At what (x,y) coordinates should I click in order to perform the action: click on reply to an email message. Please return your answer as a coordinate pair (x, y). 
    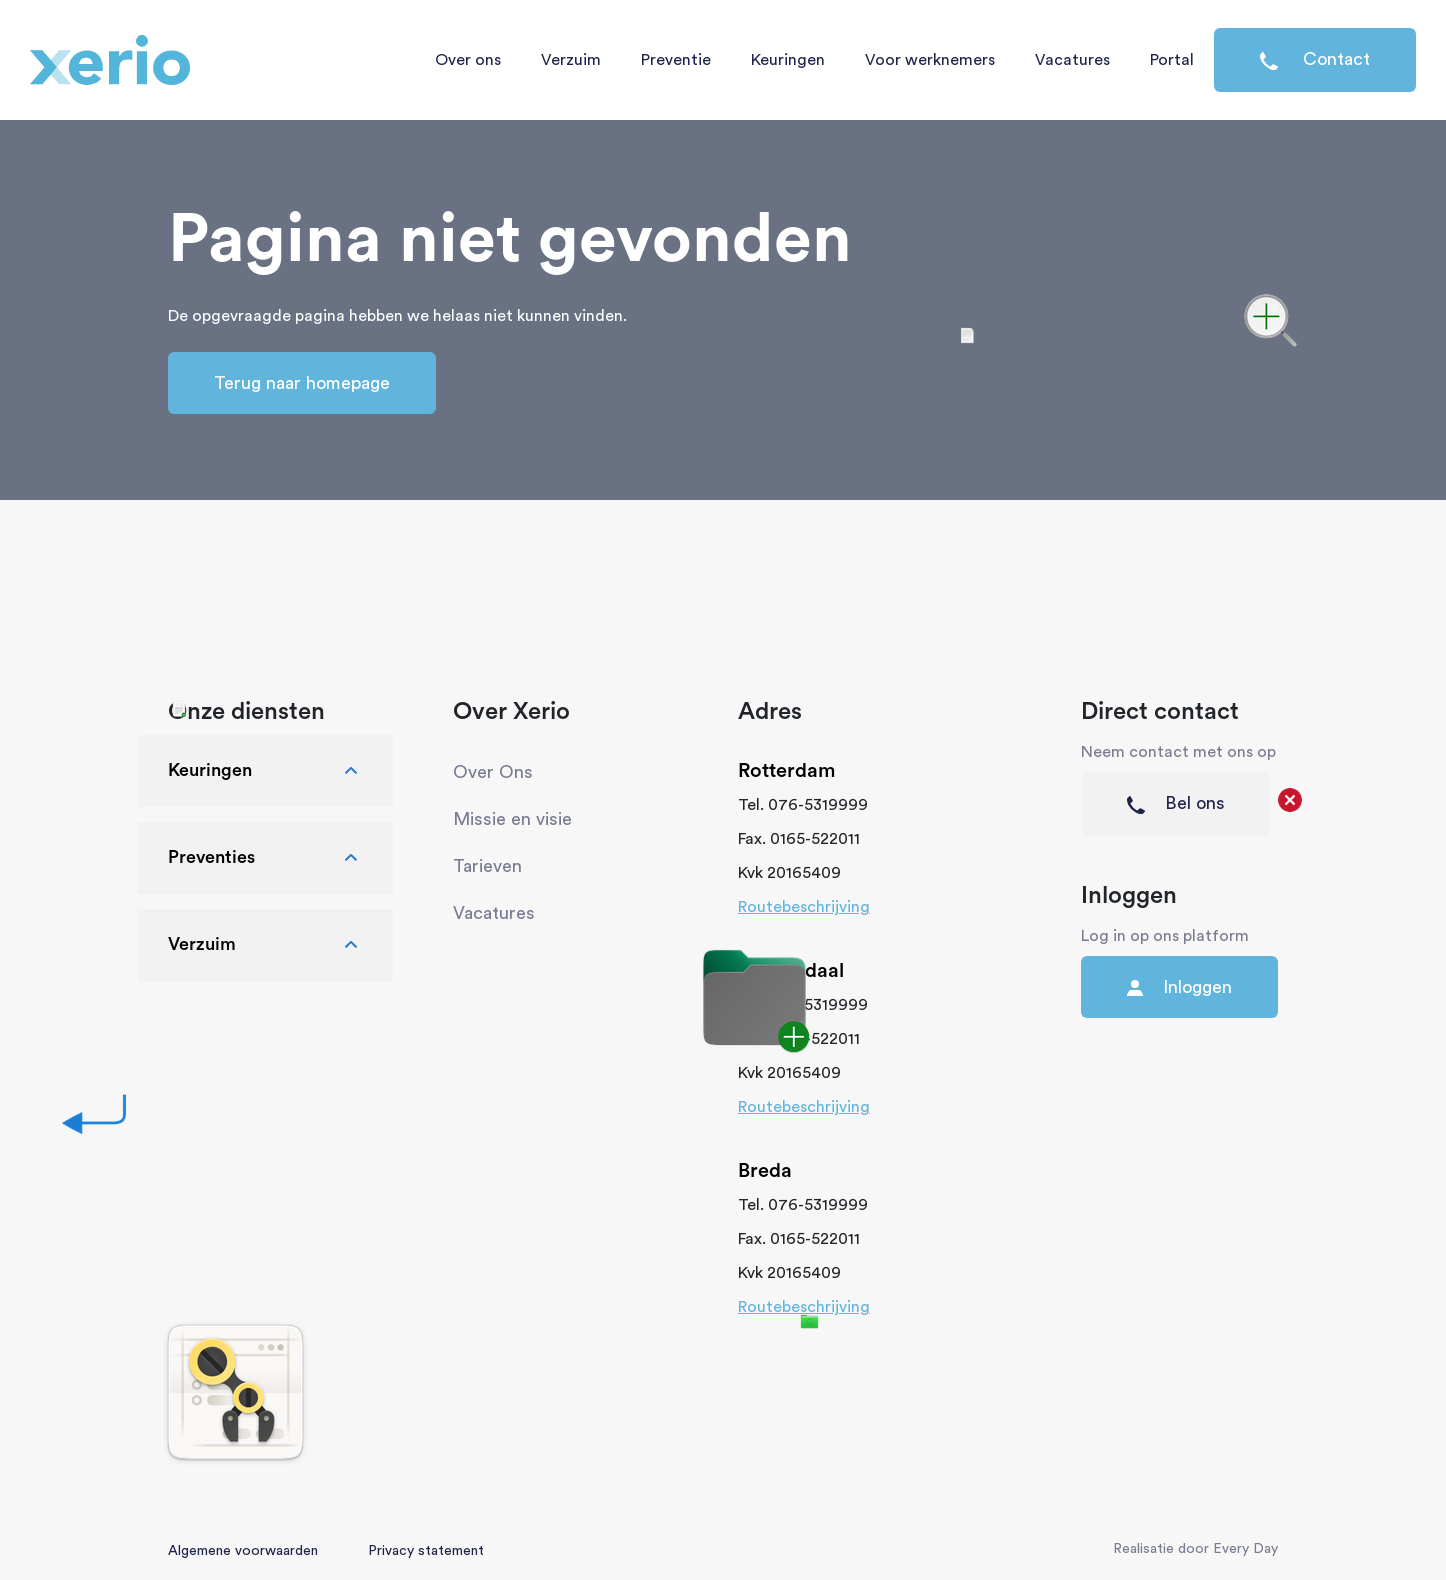
    Looking at the image, I should click on (93, 1114).